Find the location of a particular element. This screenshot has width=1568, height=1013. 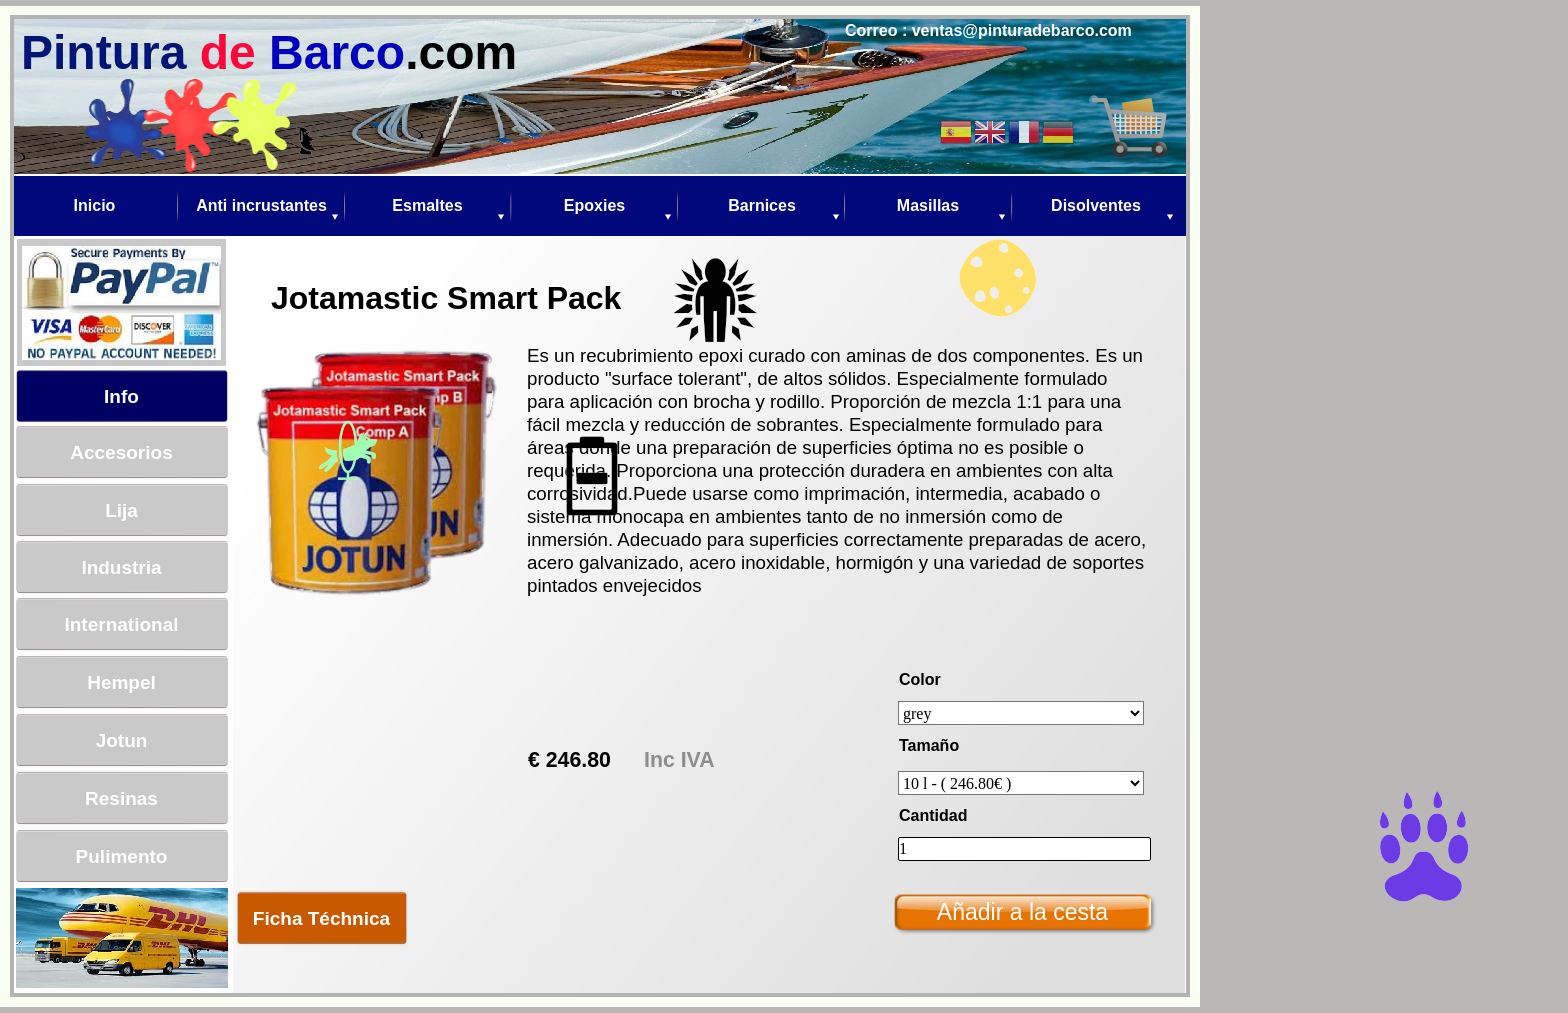

accept or manage cookie preferences is located at coordinates (998, 278).